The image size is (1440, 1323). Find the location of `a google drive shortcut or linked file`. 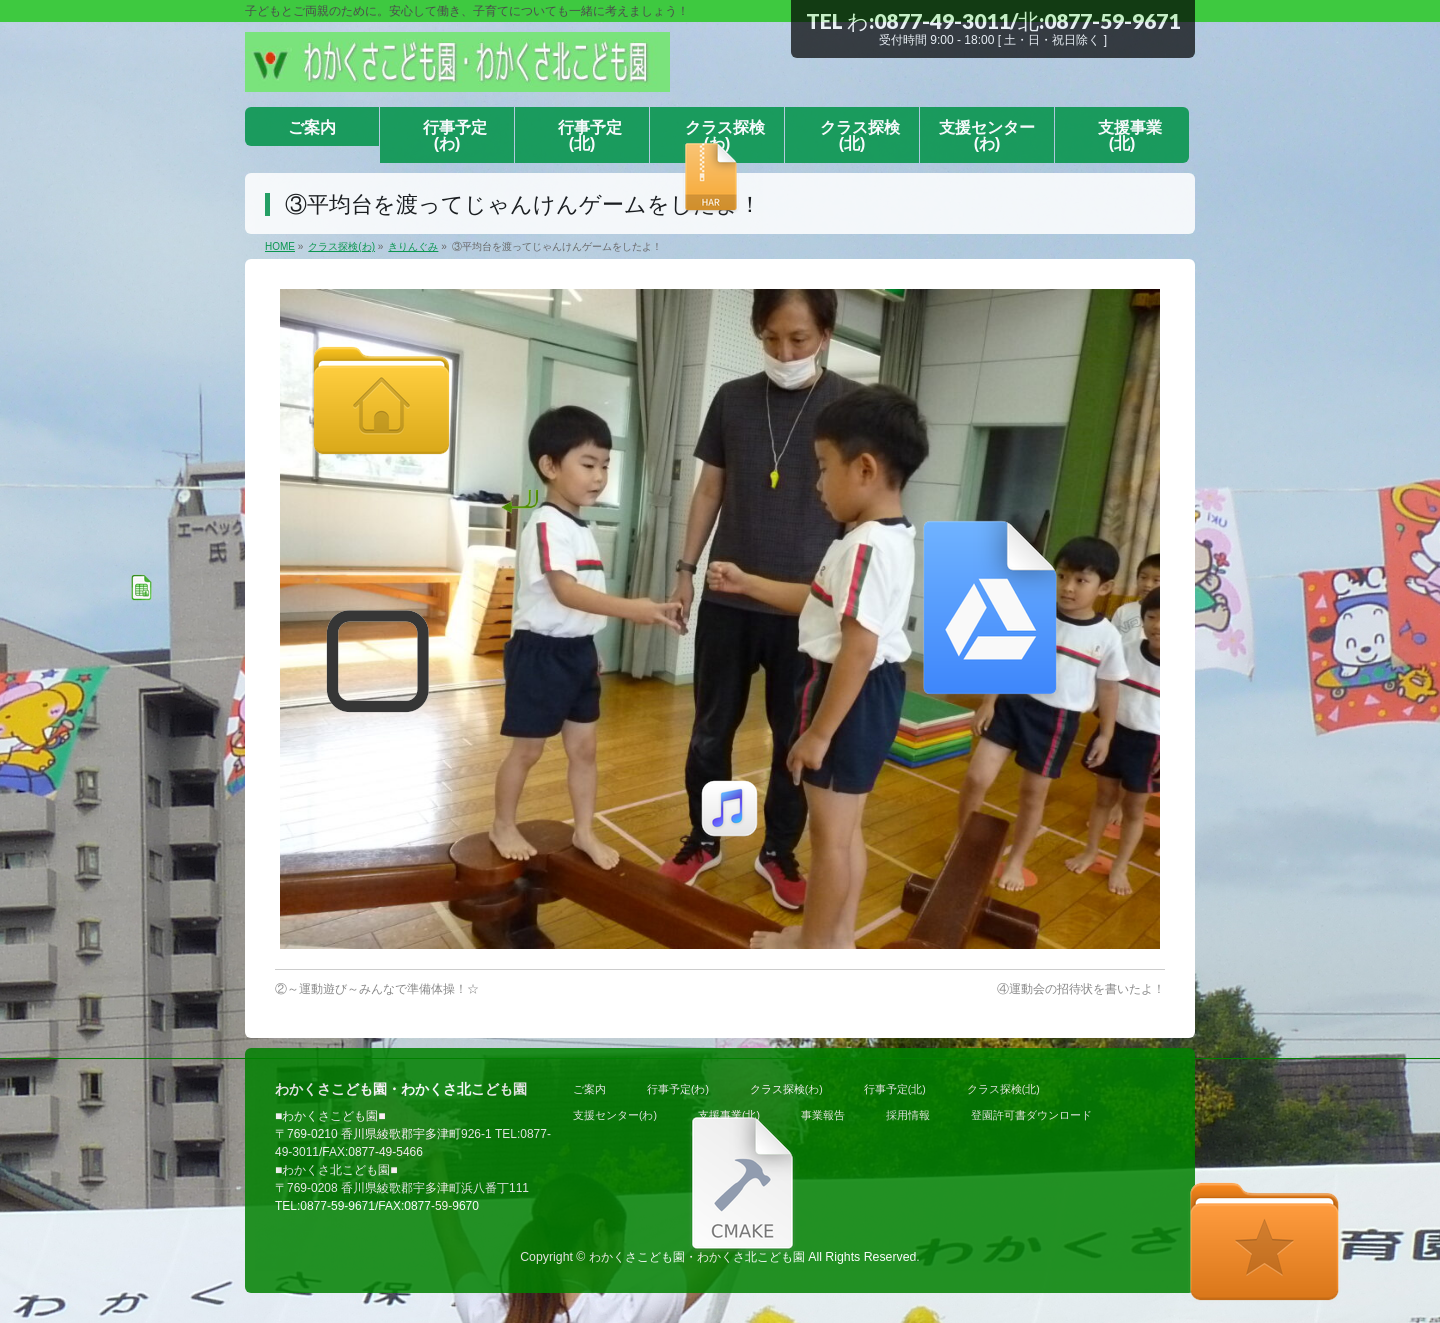

a google drive shortcut or linked file is located at coordinates (990, 611).